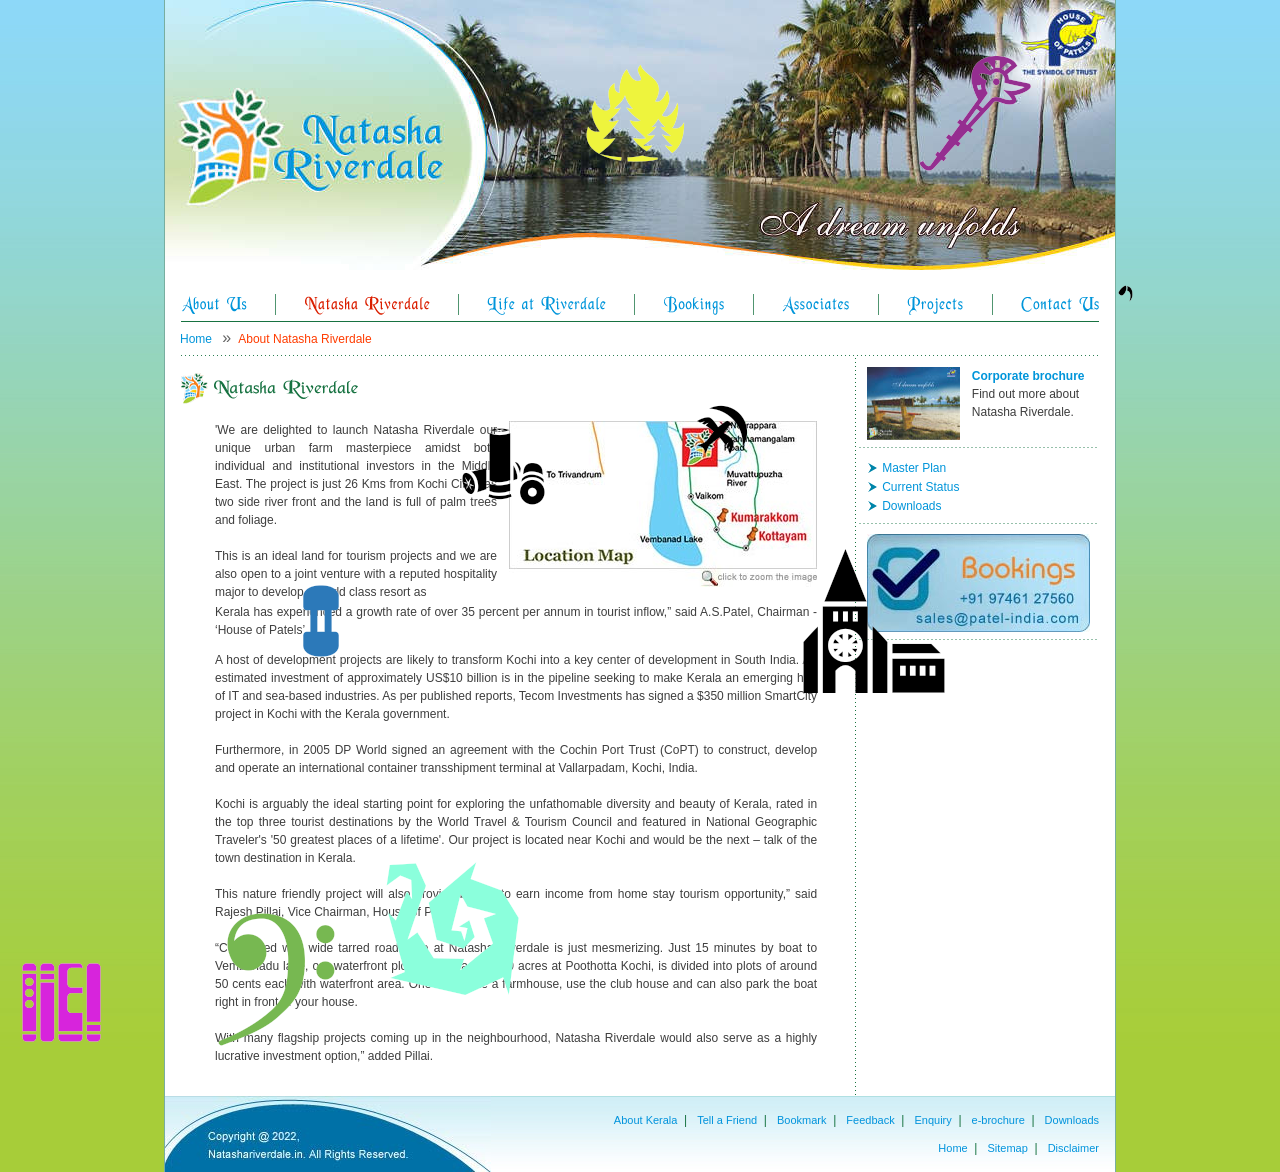 The width and height of the screenshot is (1280, 1172). What do you see at coordinates (722, 430) in the screenshot?
I see `falcon moon game icon or badge` at bounding box center [722, 430].